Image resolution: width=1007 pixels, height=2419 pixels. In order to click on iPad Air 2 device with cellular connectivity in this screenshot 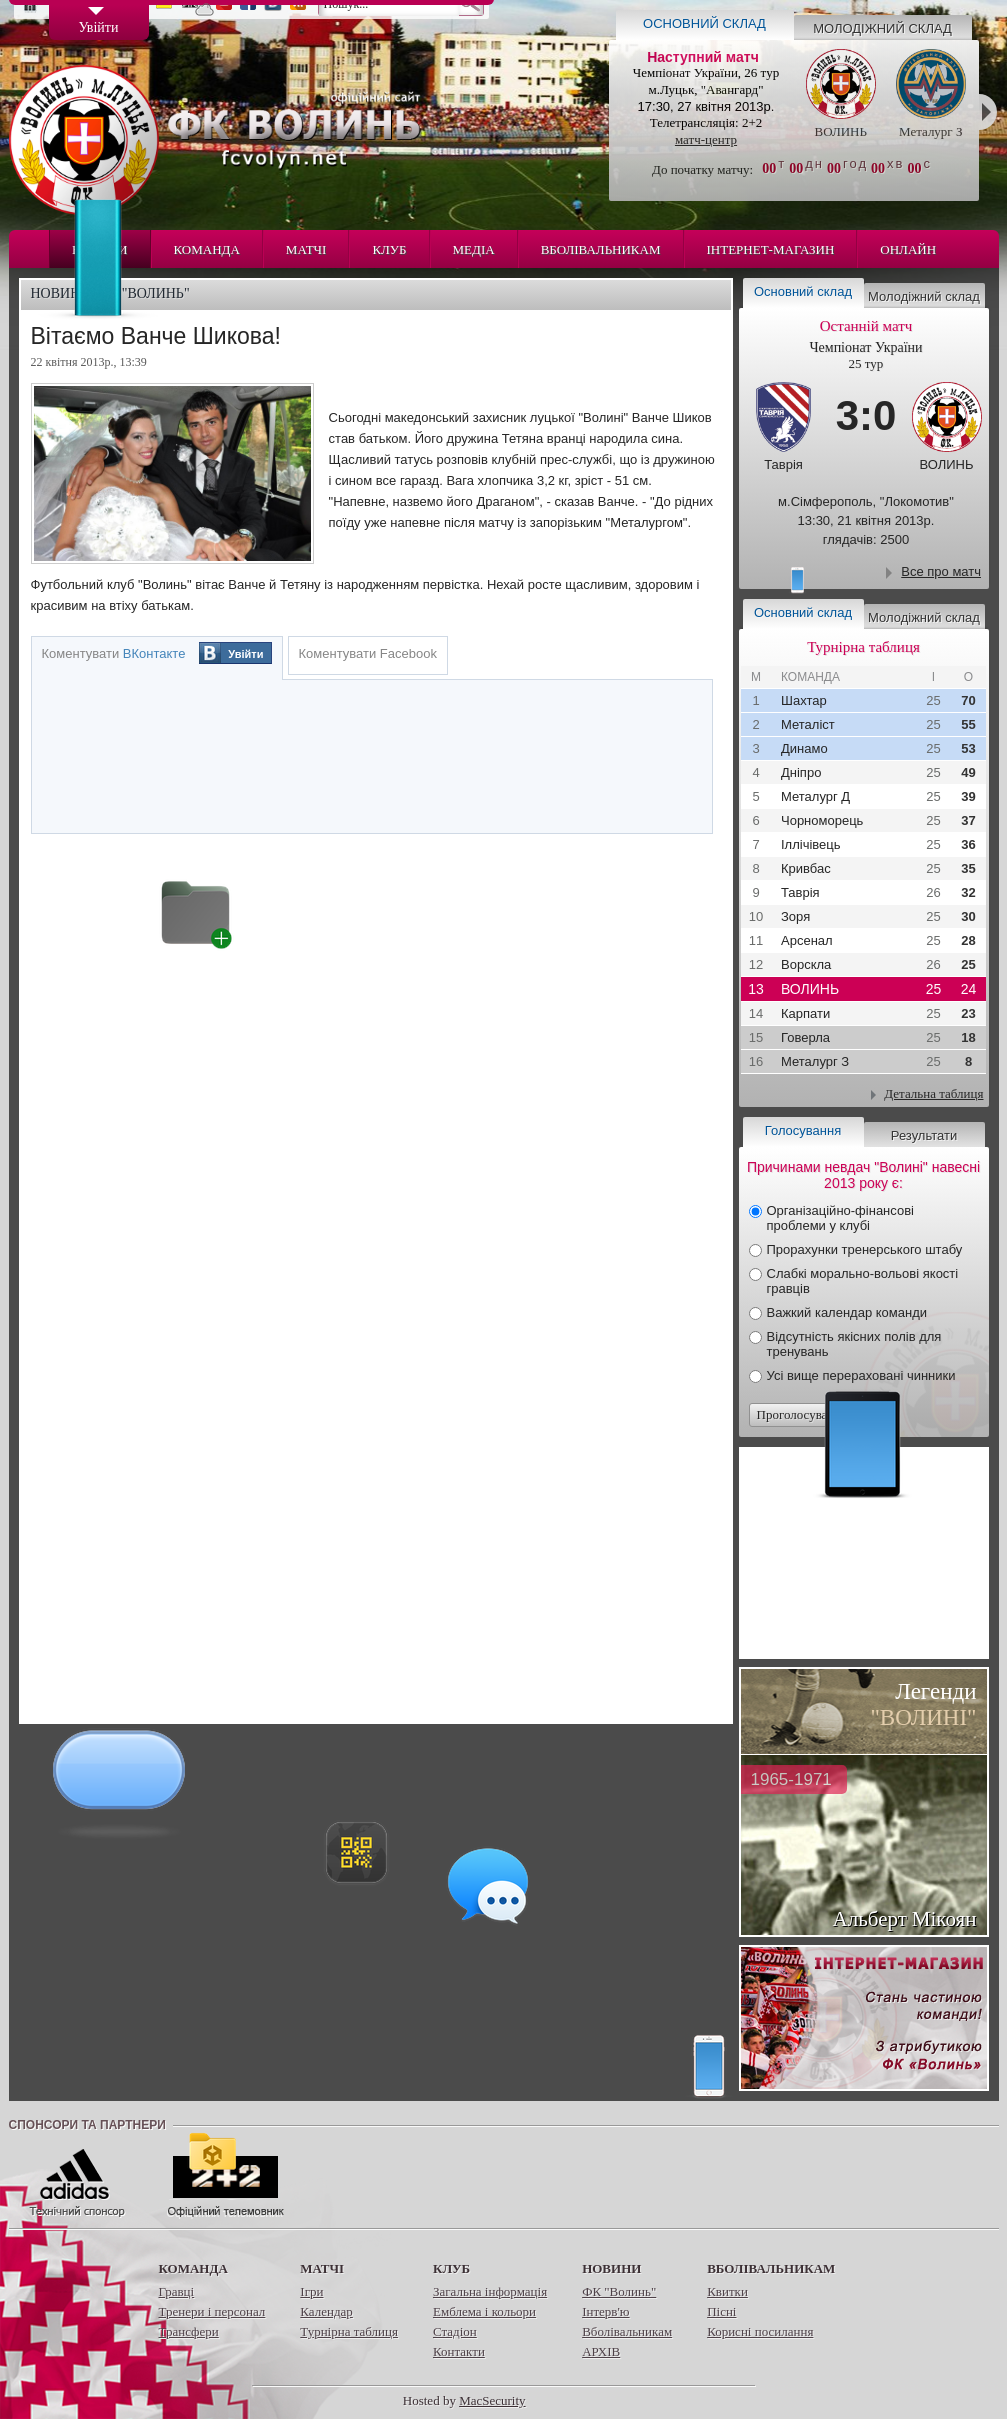, I will do `click(862, 1443)`.